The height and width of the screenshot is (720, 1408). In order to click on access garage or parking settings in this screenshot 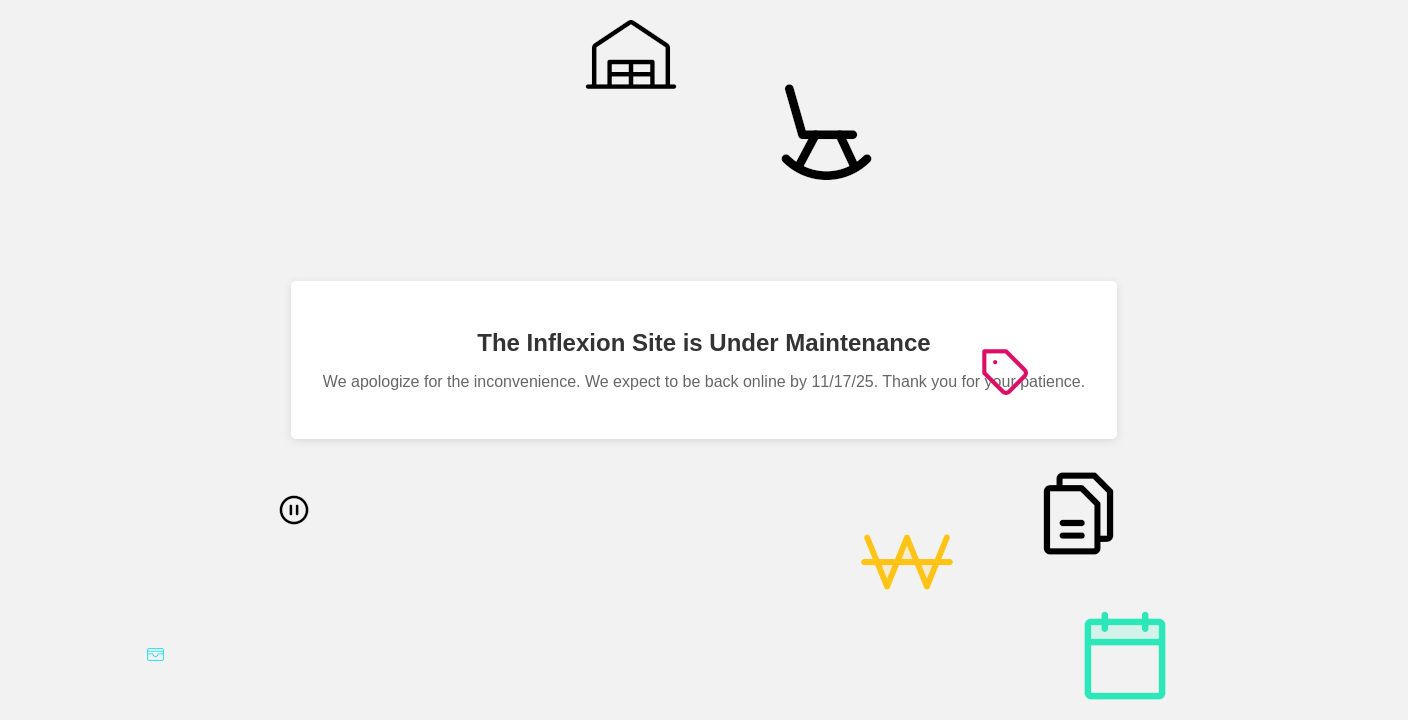, I will do `click(631, 59)`.